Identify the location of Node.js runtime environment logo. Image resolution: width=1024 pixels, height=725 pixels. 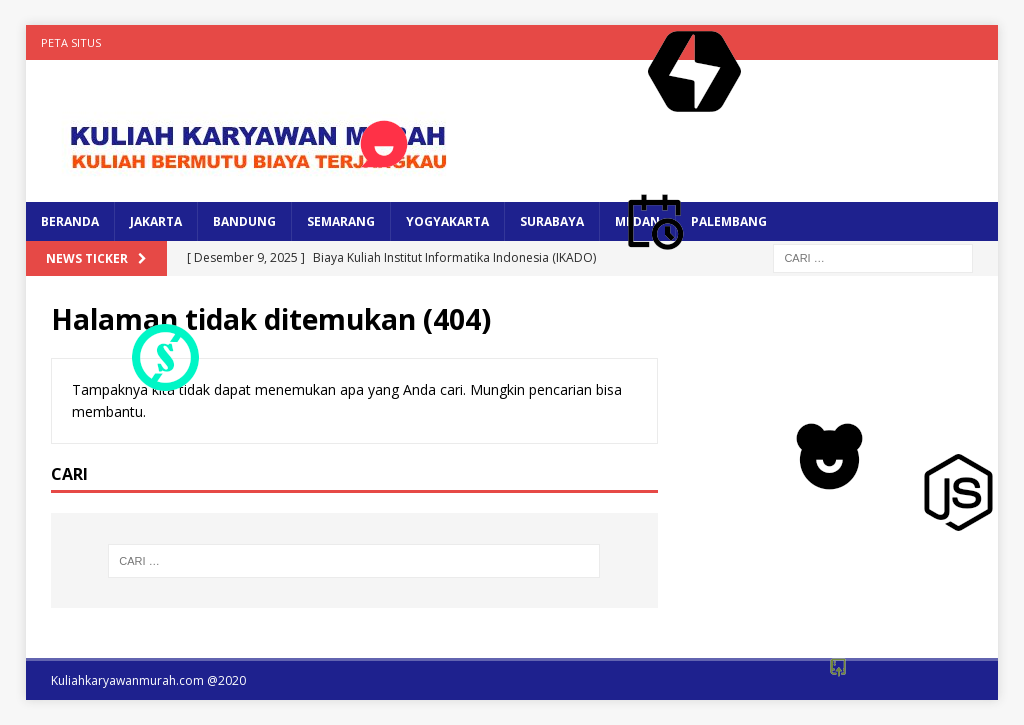
(958, 492).